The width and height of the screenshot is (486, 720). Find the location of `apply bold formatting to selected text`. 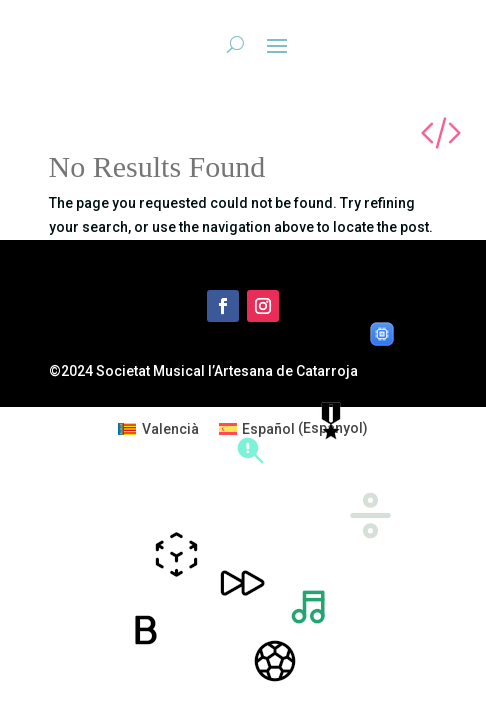

apply bold formatting to selected text is located at coordinates (146, 630).